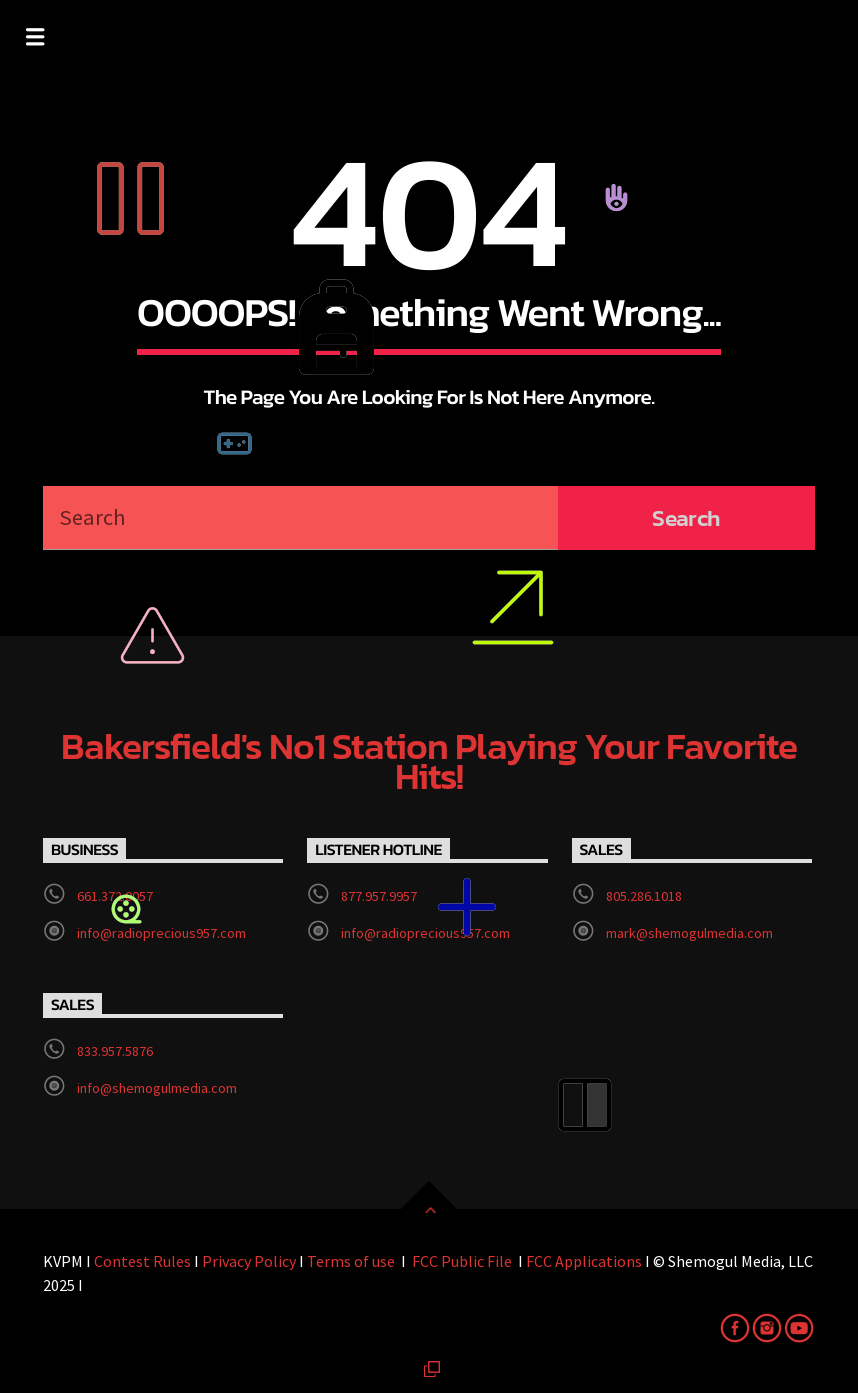 Image resolution: width=858 pixels, height=1393 pixels. I want to click on access your inventory or storage, so click(336, 330).